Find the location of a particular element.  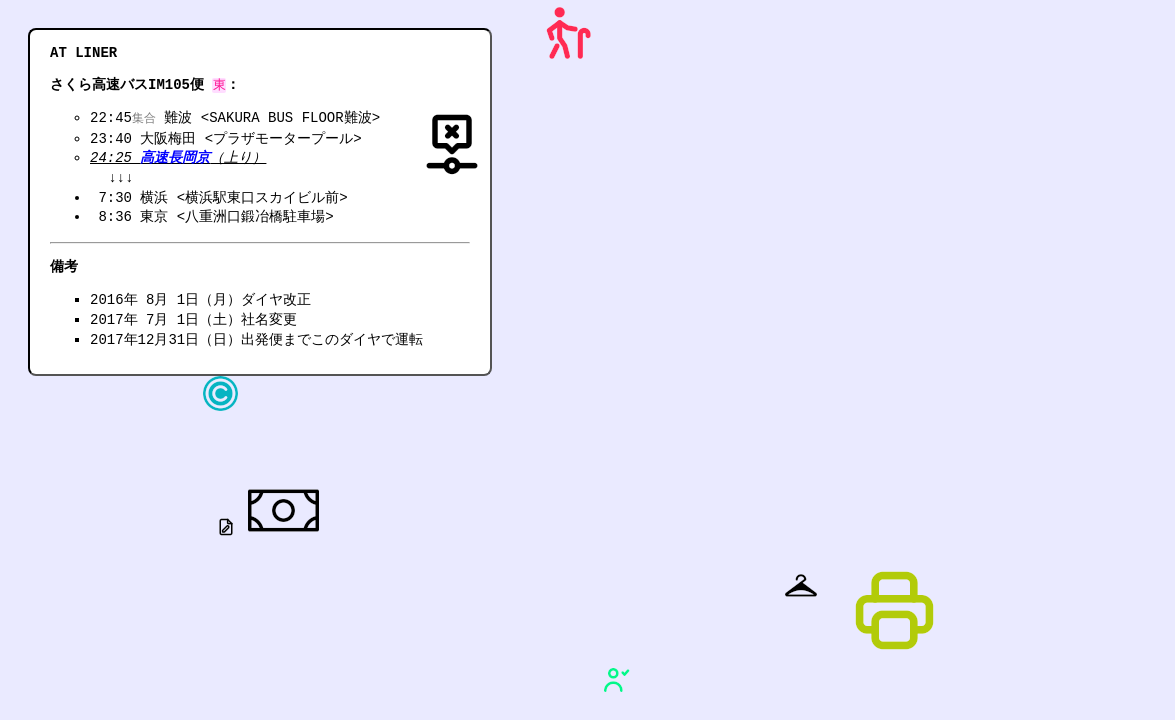

user verification complete is located at coordinates (616, 680).